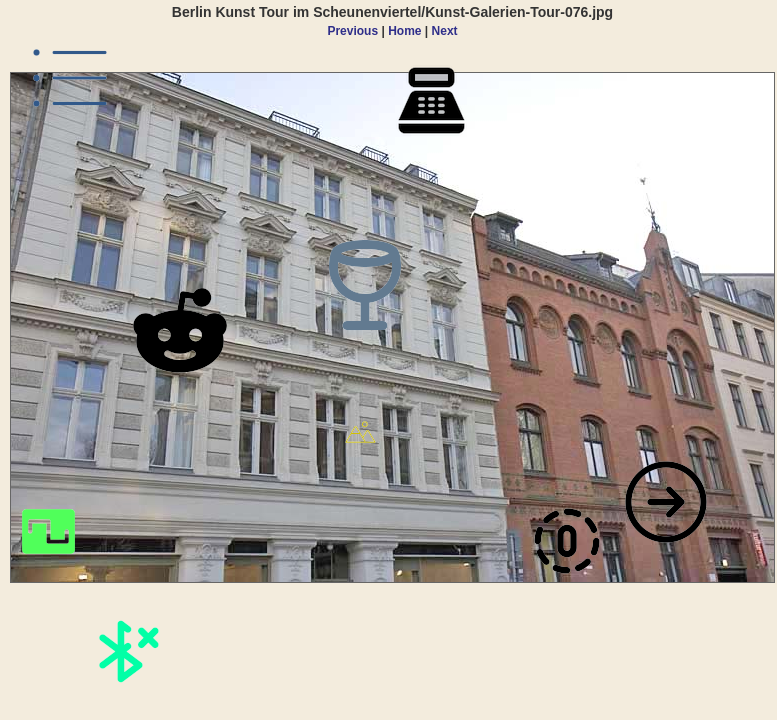 The width and height of the screenshot is (777, 720). Describe the element at coordinates (431, 100) in the screenshot. I see `access point of sale terminal` at that location.